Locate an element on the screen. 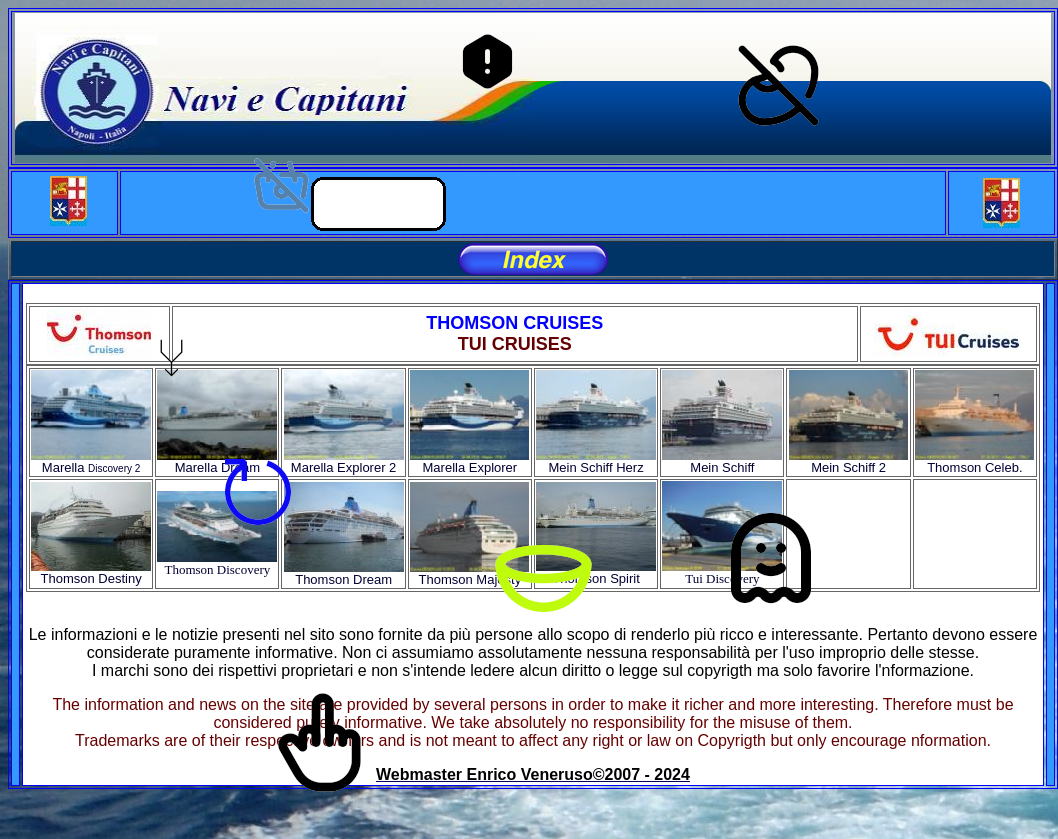  indicates item contains no beans or is bean-free is located at coordinates (778, 85).